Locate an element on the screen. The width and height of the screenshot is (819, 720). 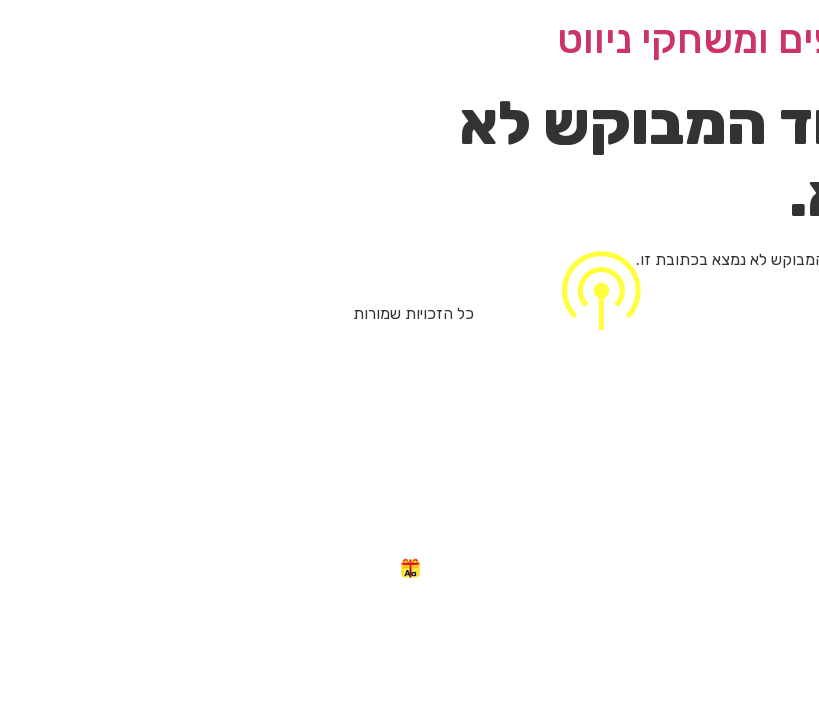
open webfont kit generator app is located at coordinates (410, 568).